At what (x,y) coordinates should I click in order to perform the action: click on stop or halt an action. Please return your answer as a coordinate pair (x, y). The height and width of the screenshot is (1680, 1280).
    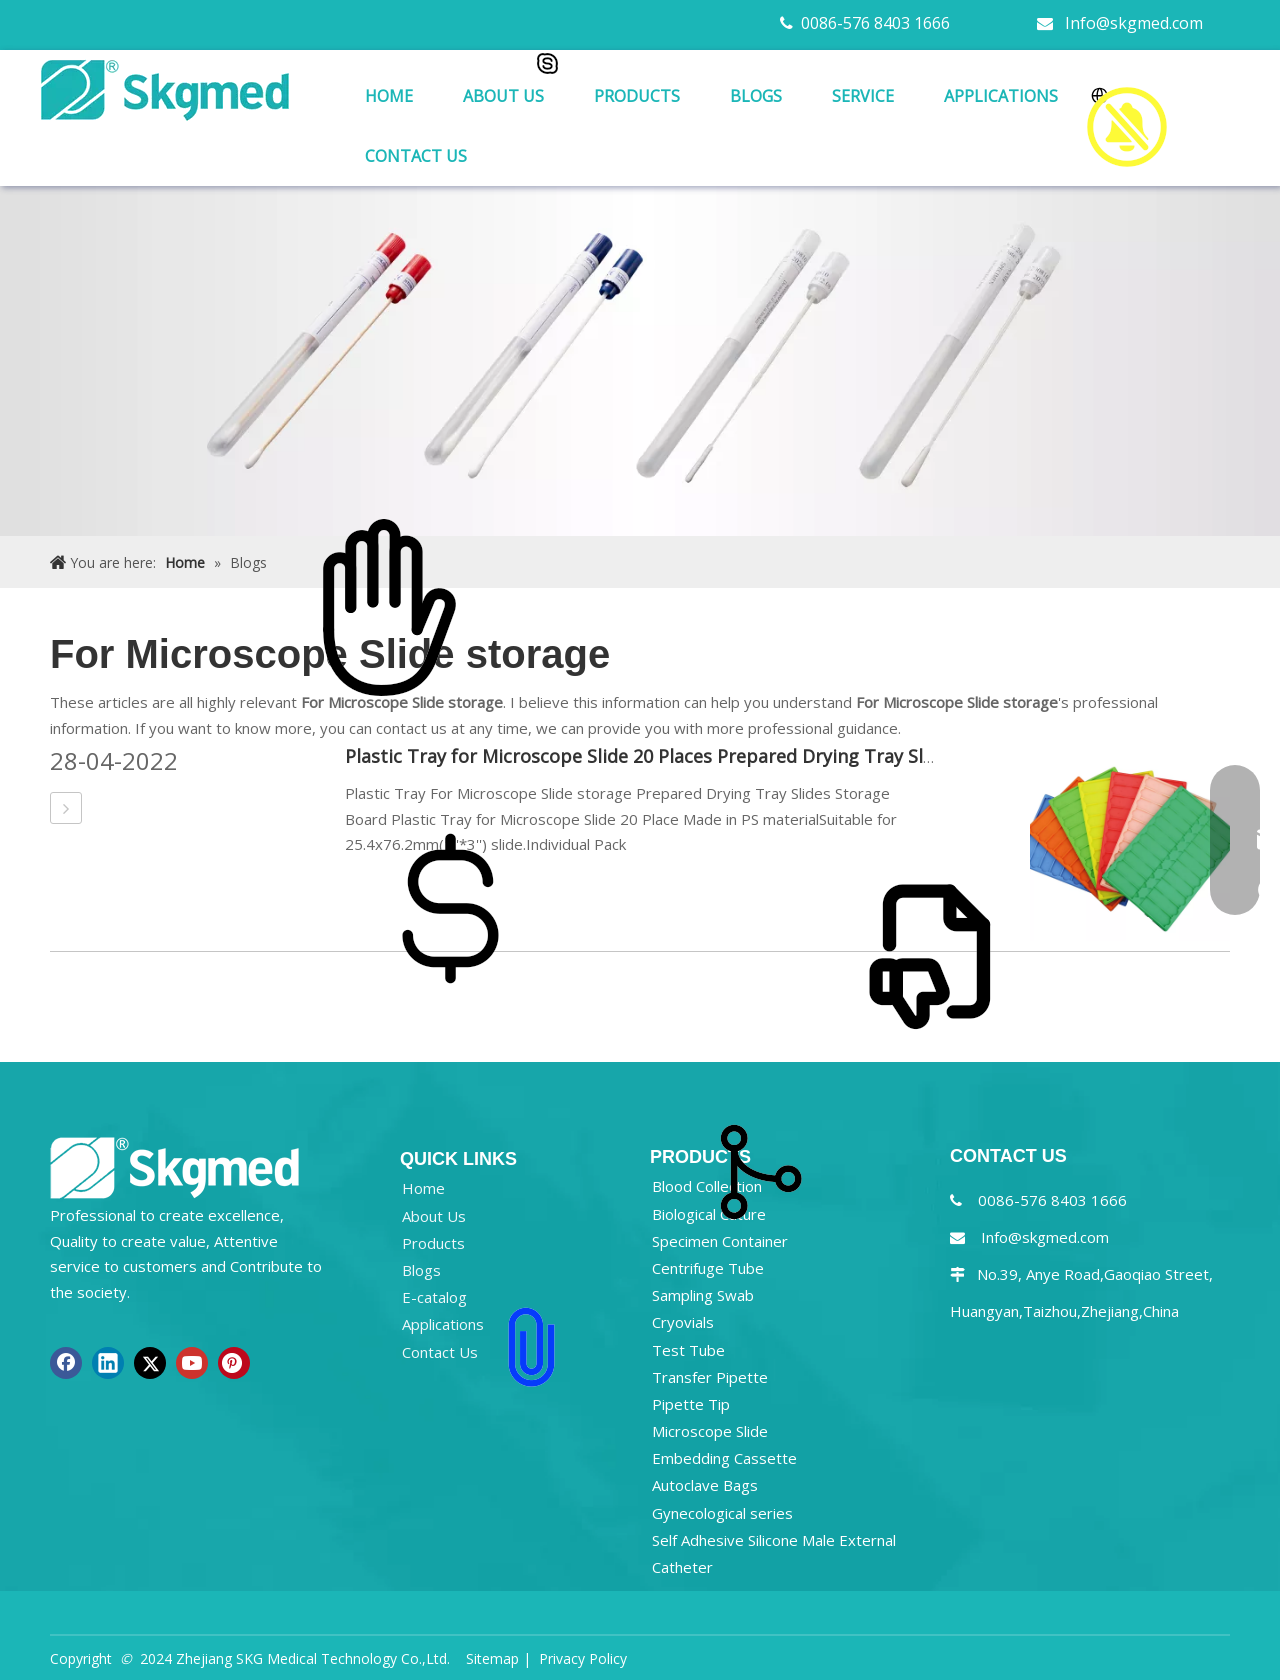
    Looking at the image, I should click on (389, 607).